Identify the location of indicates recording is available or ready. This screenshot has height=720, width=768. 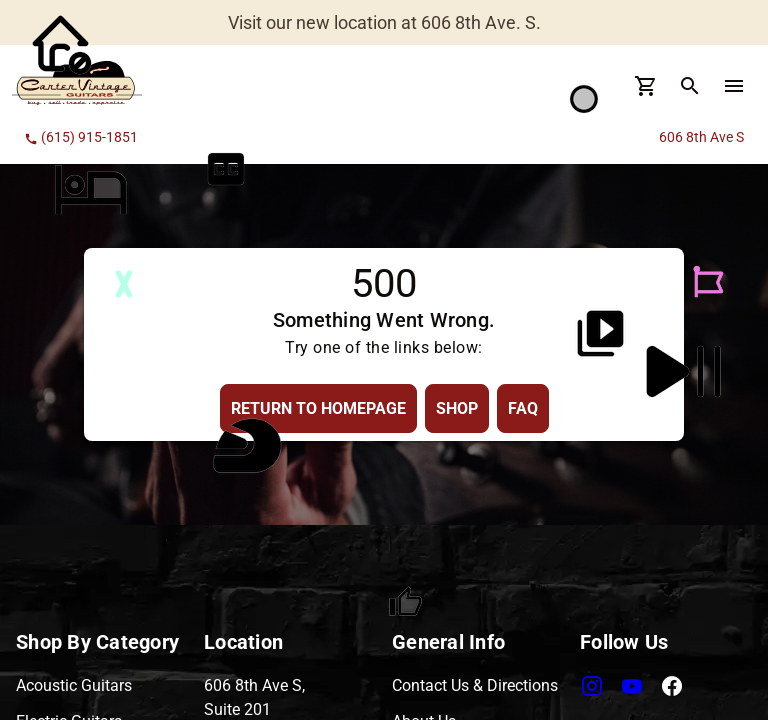
(584, 99).